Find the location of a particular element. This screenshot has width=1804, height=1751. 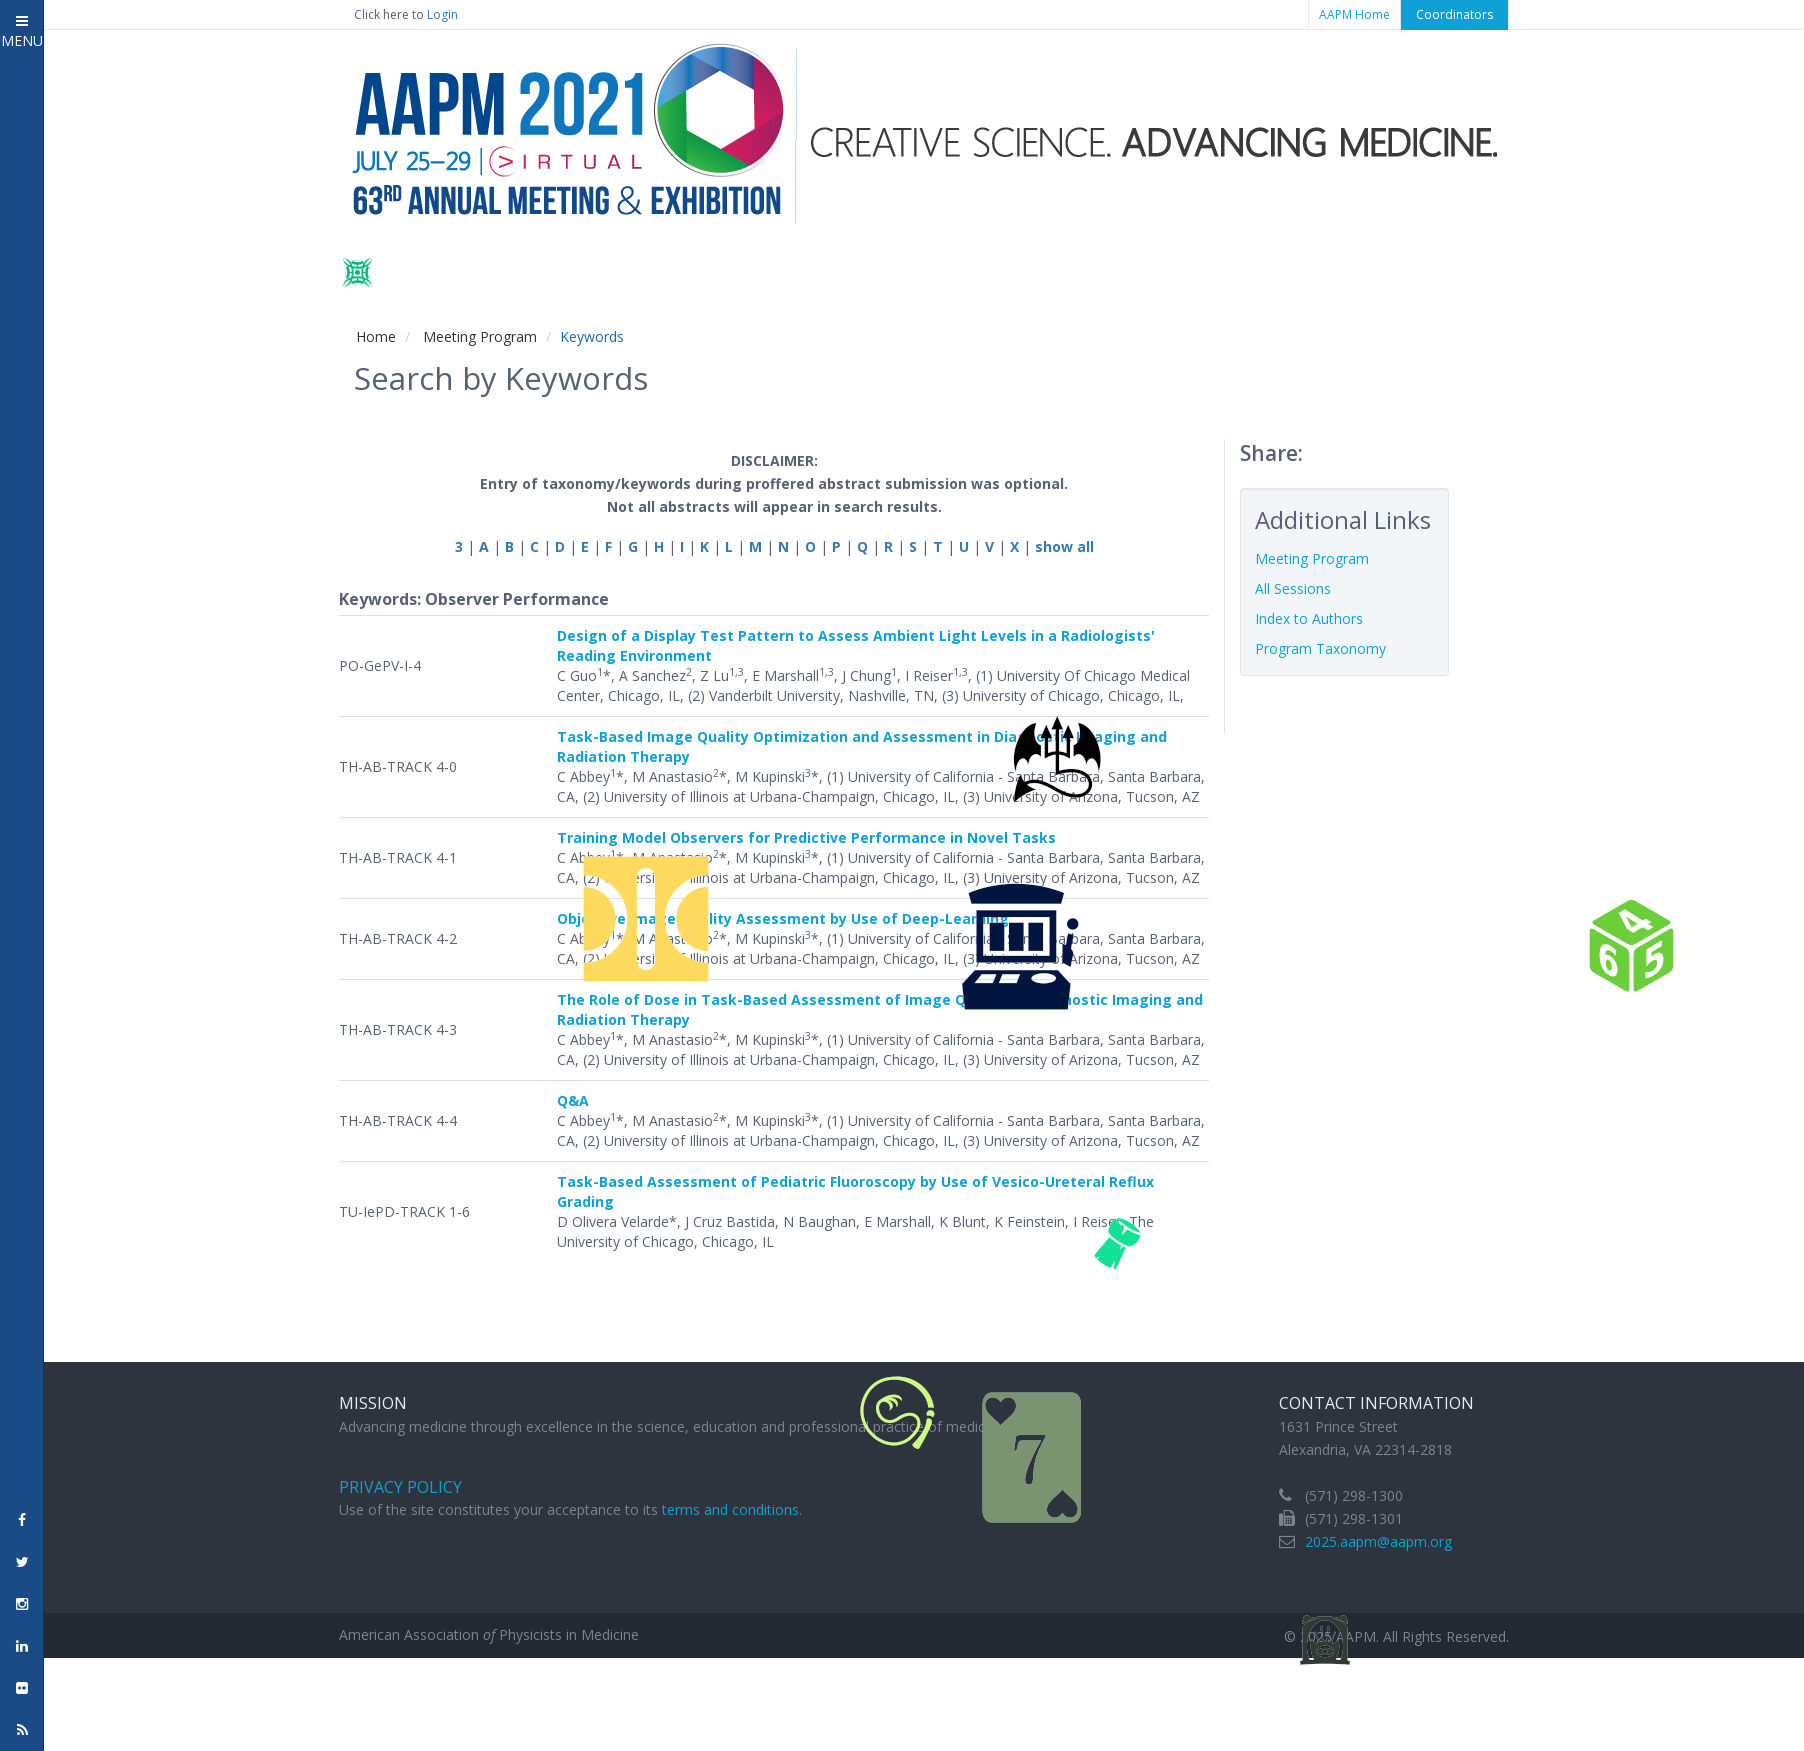

roll dice or randomize selection is located at coordinates (1631, 946).